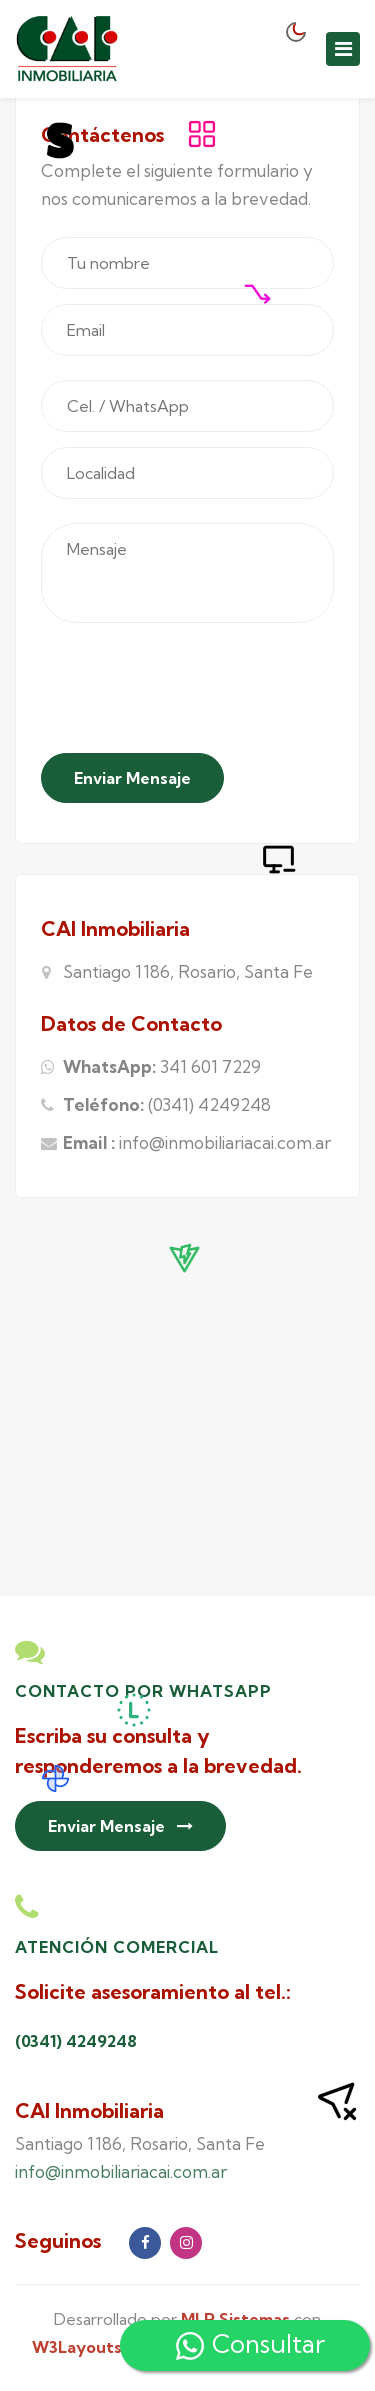 The image size is (375, 2391). I want to click on connect to stripe payment processing, so click(59, 140).